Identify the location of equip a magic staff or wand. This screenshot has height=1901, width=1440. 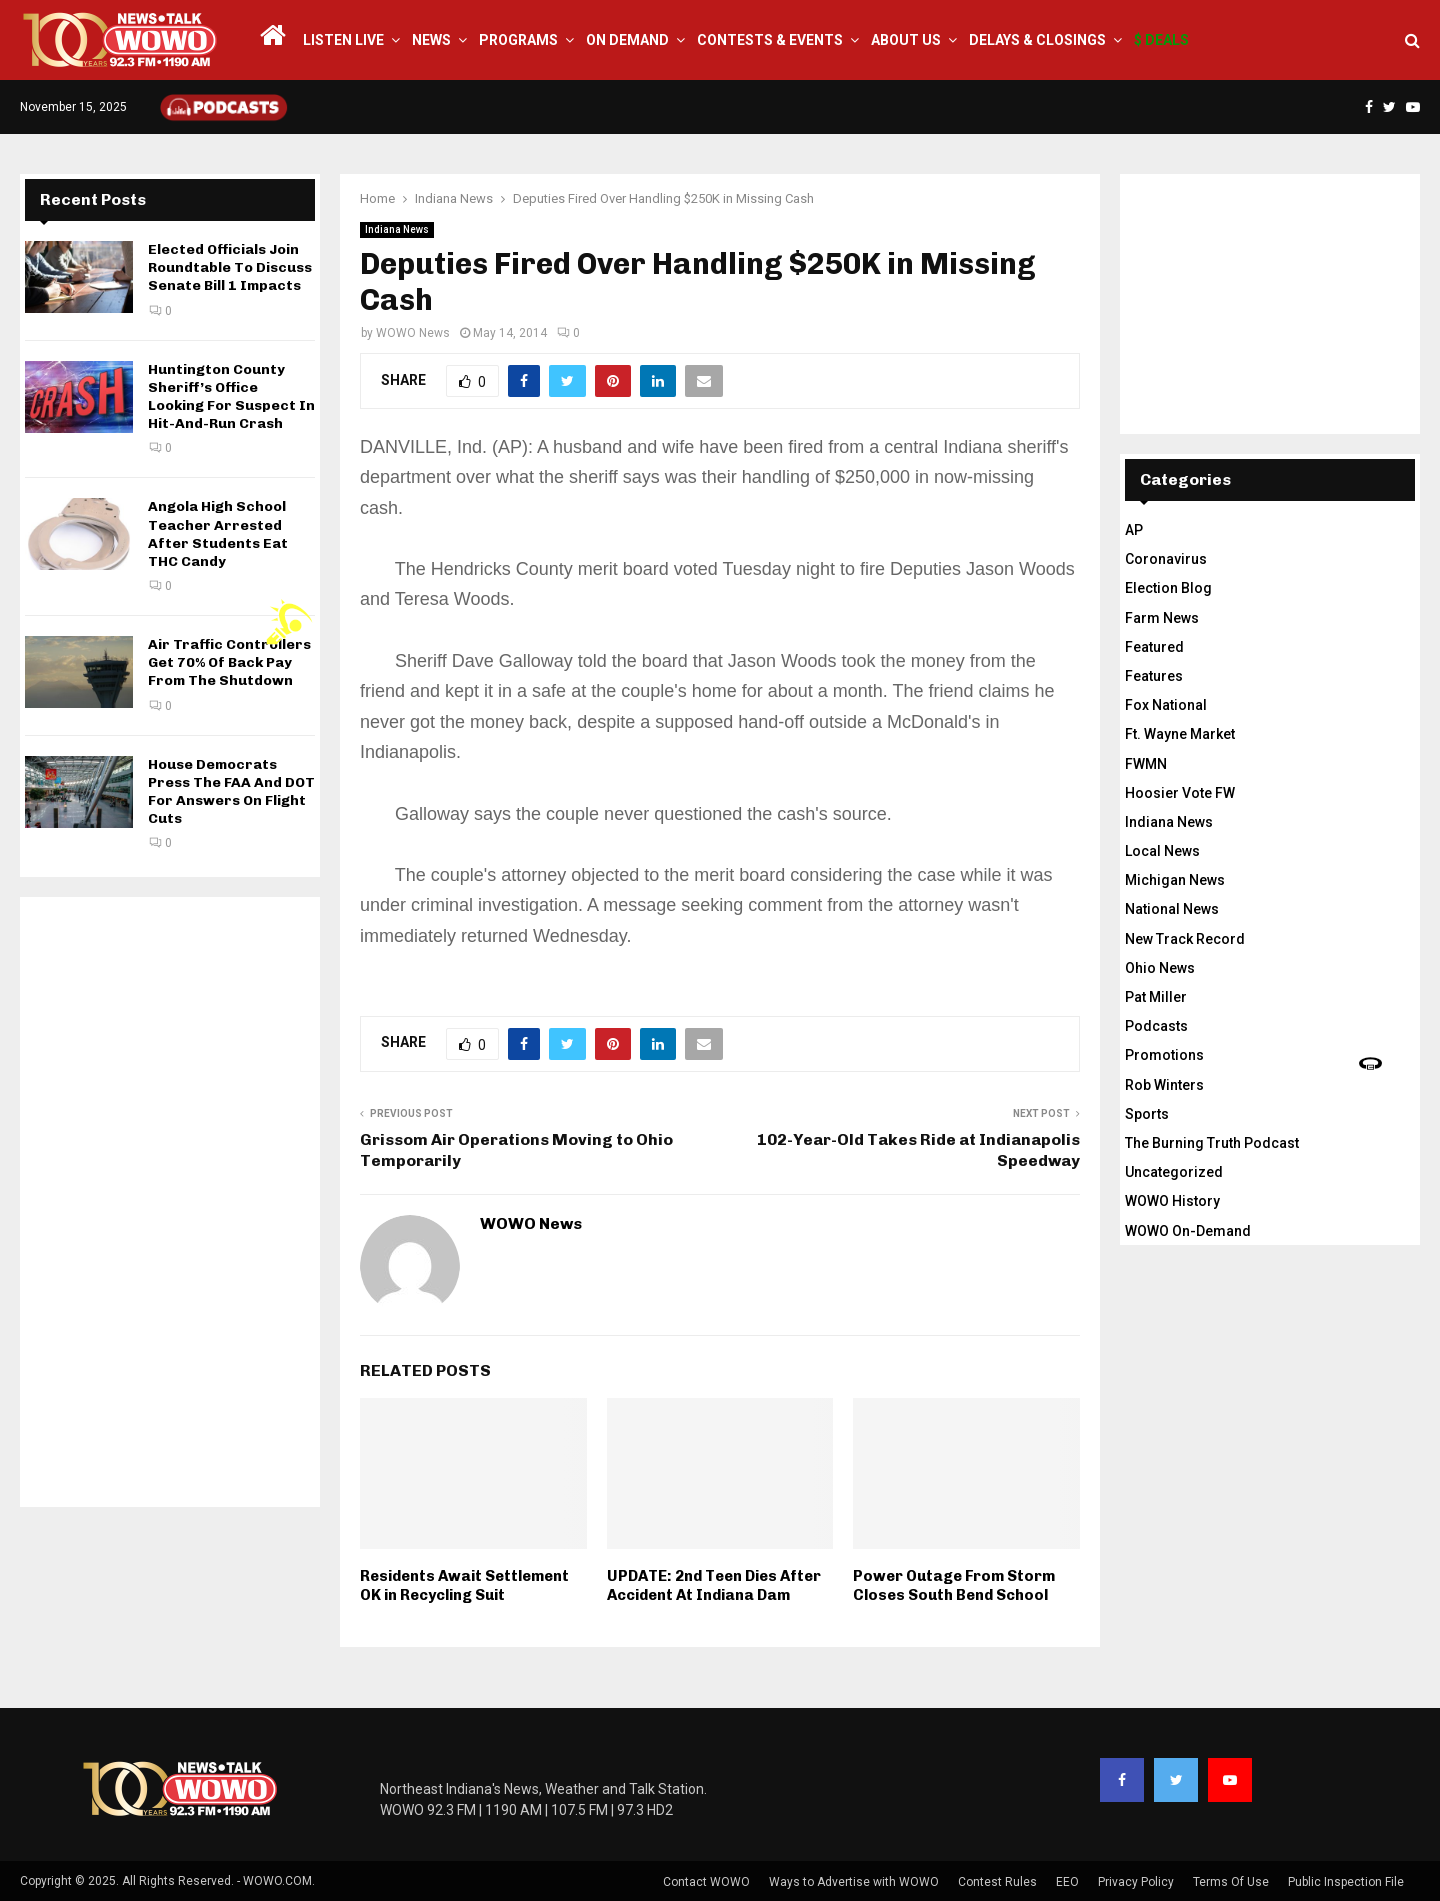
(289, 621).